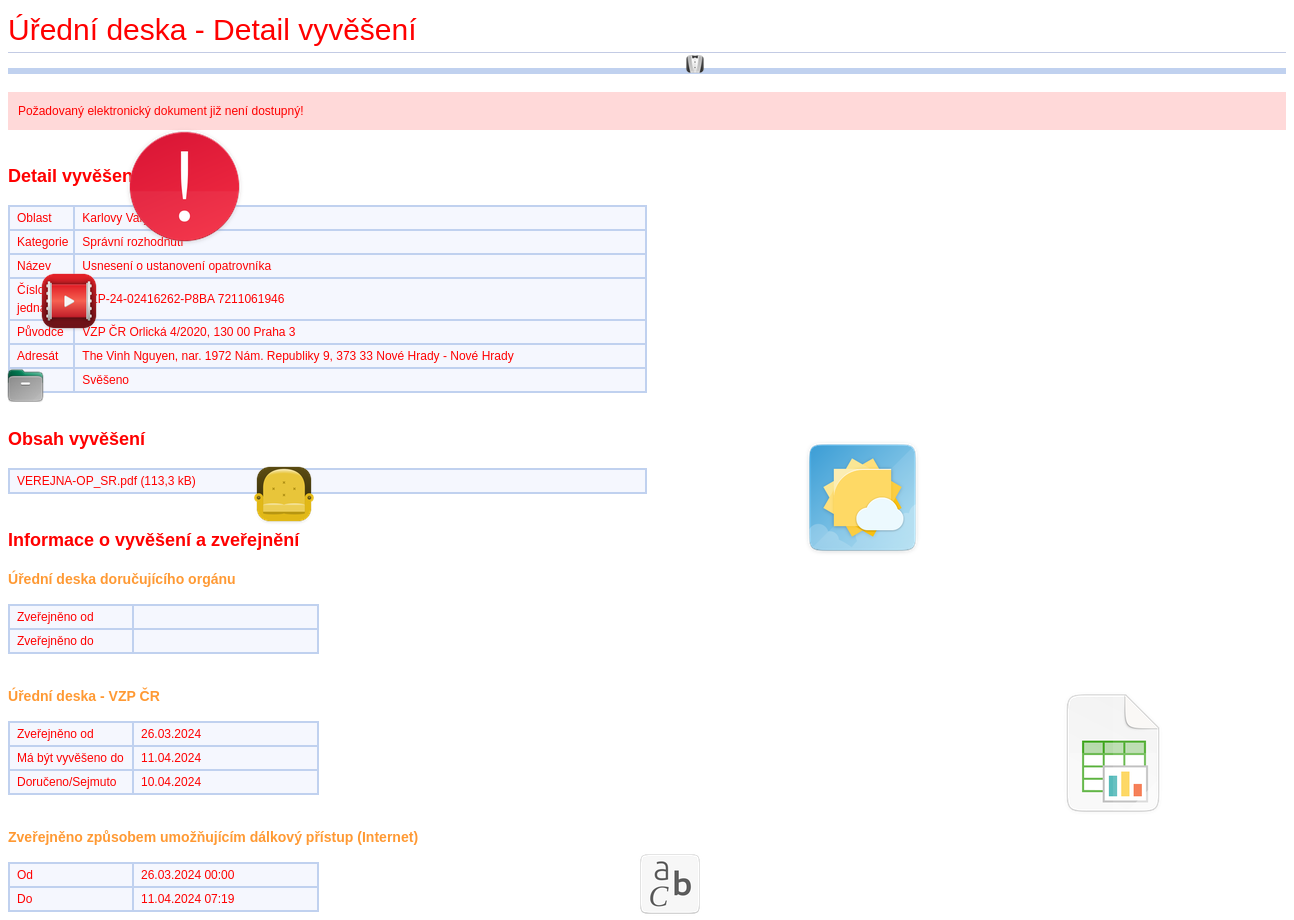  Describe the element at coordinates (184, 186) in the screenshot. I see `indicates an important alert or warning` at that location.